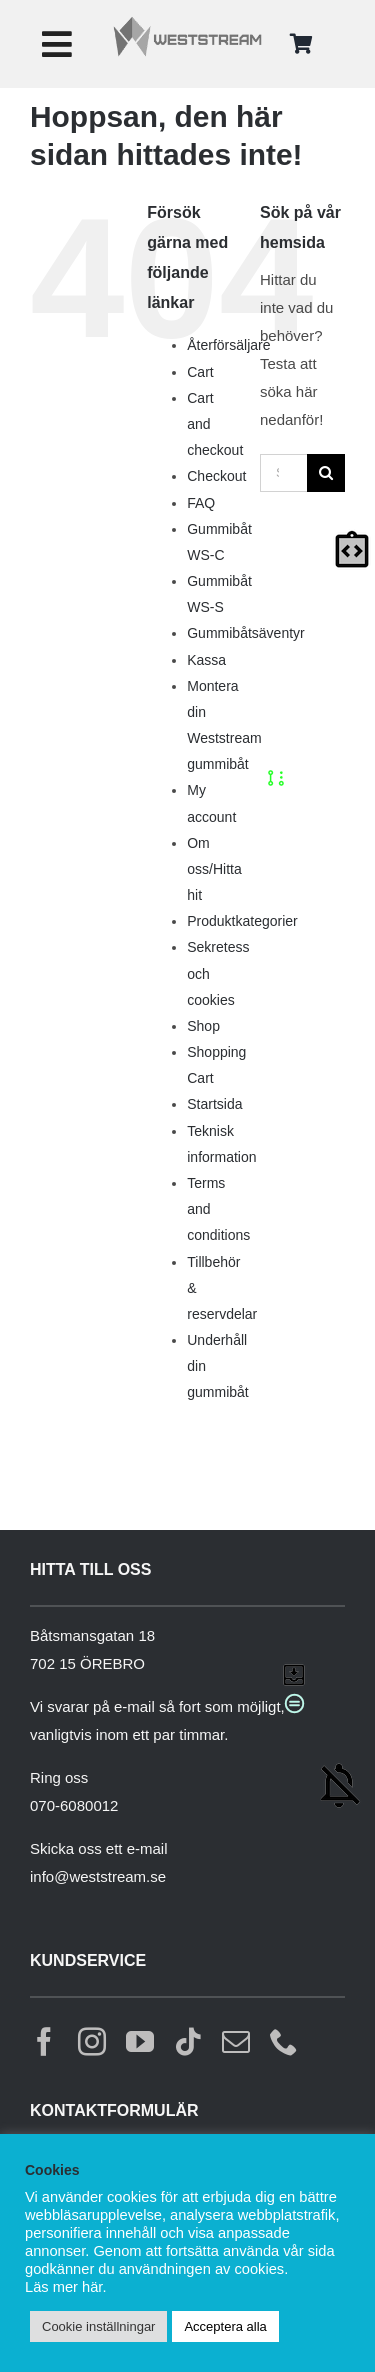  Describe the element at coordinates (294, 1703) in the screenshot. I see `indicates equality or balanced state` at that location.